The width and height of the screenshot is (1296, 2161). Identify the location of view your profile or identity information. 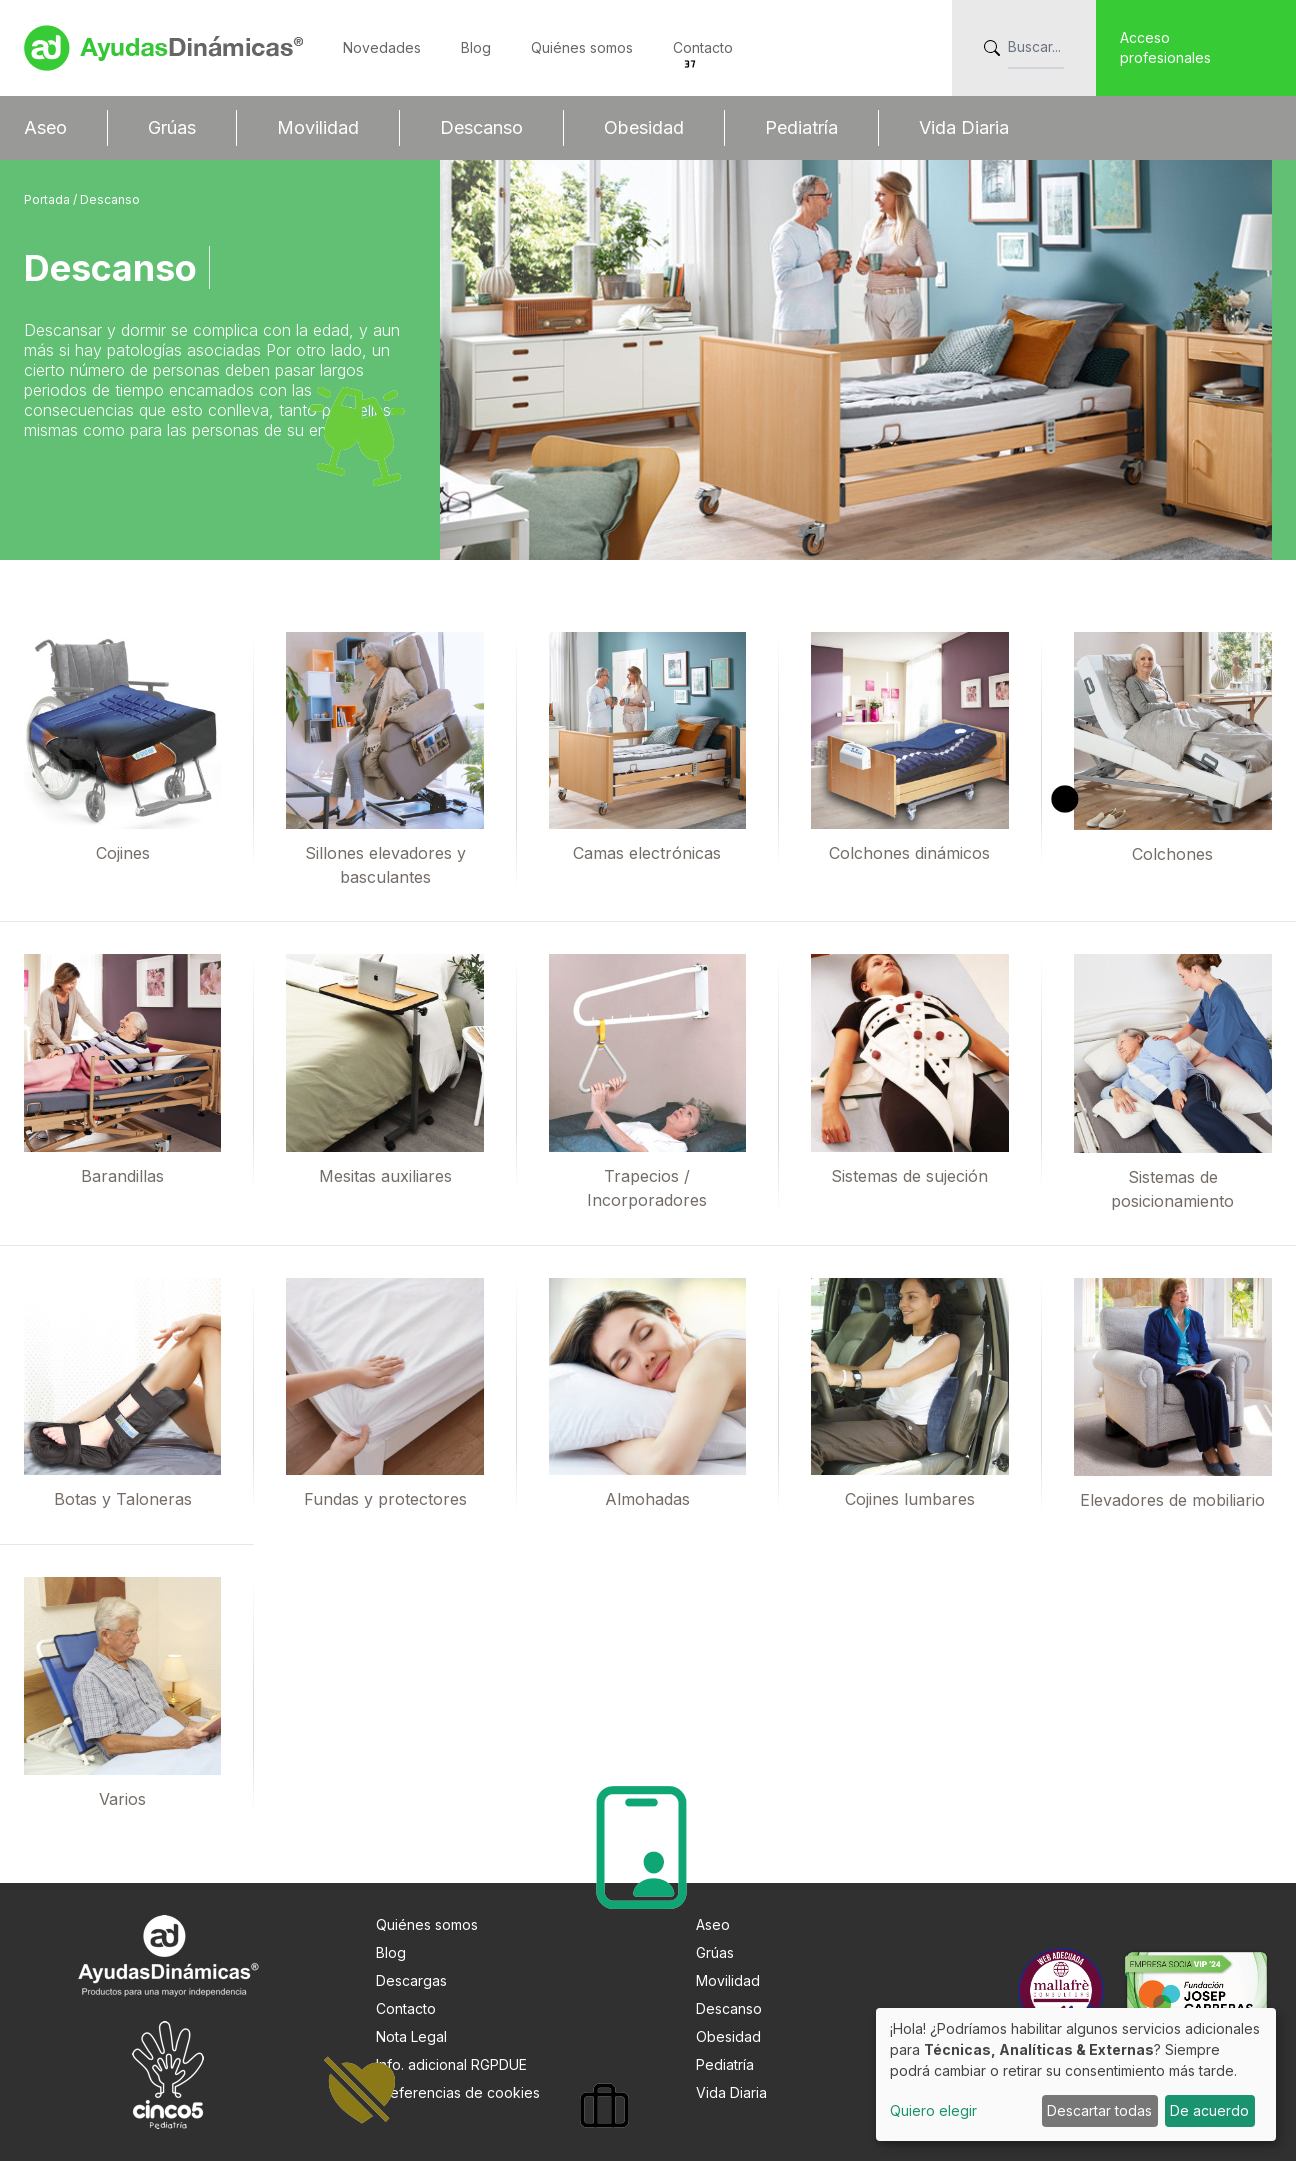
(641, 1847).